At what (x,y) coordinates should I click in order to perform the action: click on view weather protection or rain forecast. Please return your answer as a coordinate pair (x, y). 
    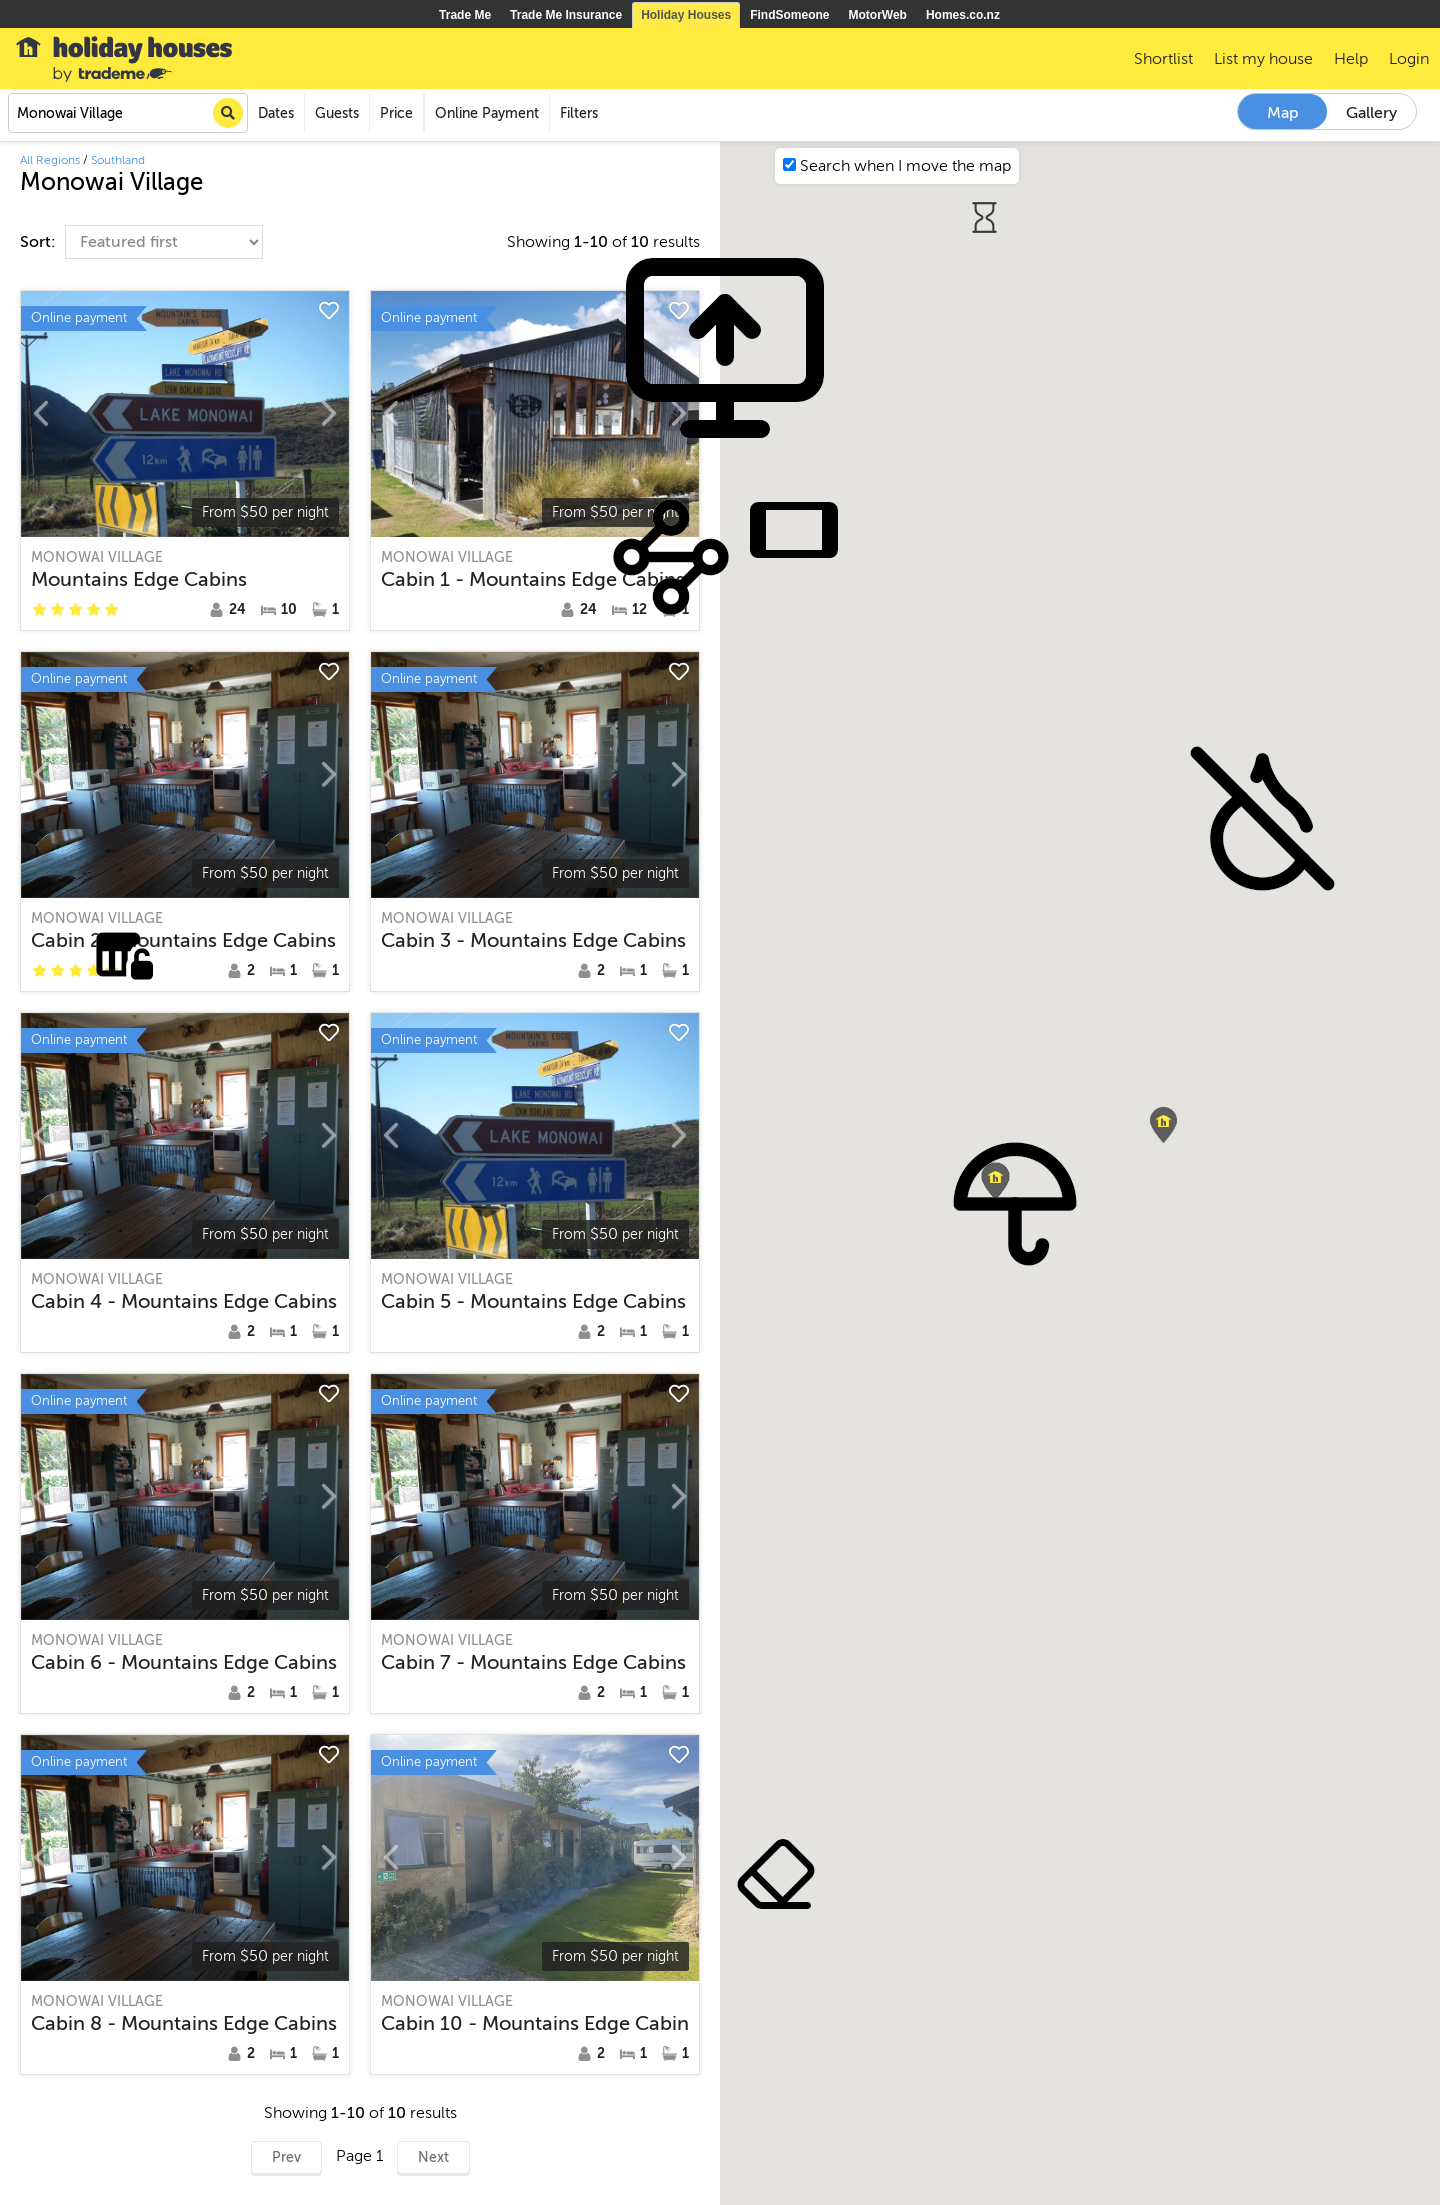
    Looking at the image, I should click on (1015, 1204).